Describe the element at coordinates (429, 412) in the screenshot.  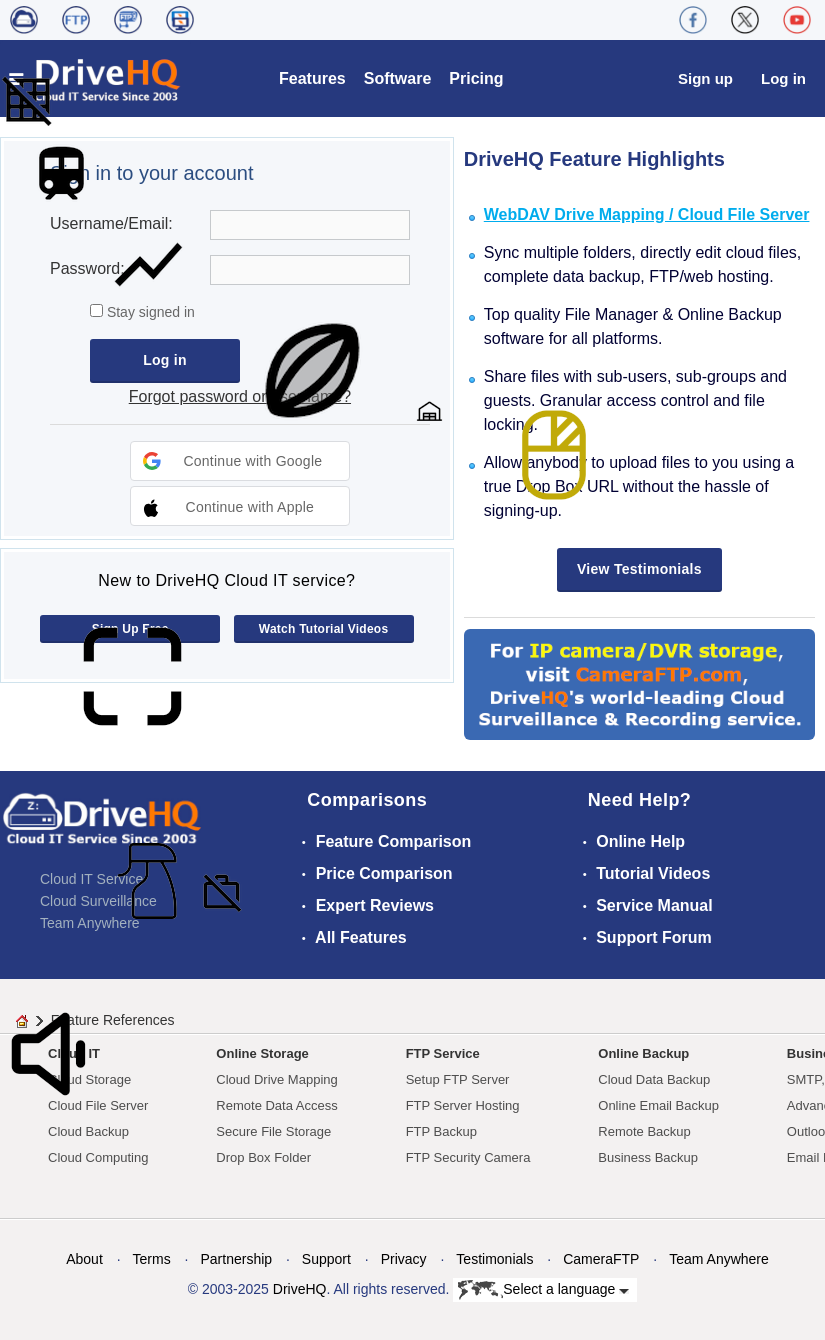
I see `access garage or parking settings` at that location.